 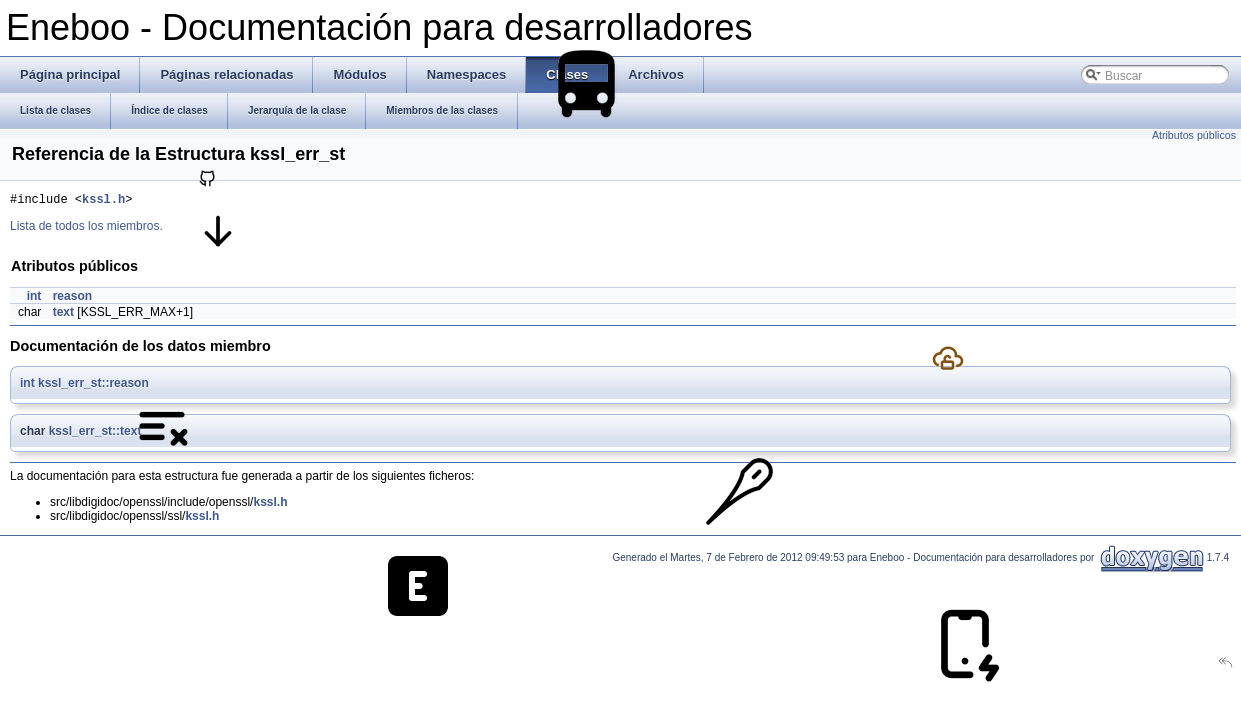 What do you see at coordinates (965, 644) in the screenshot?
I see `phone charging status indicator` at bounding box center [965, 644].